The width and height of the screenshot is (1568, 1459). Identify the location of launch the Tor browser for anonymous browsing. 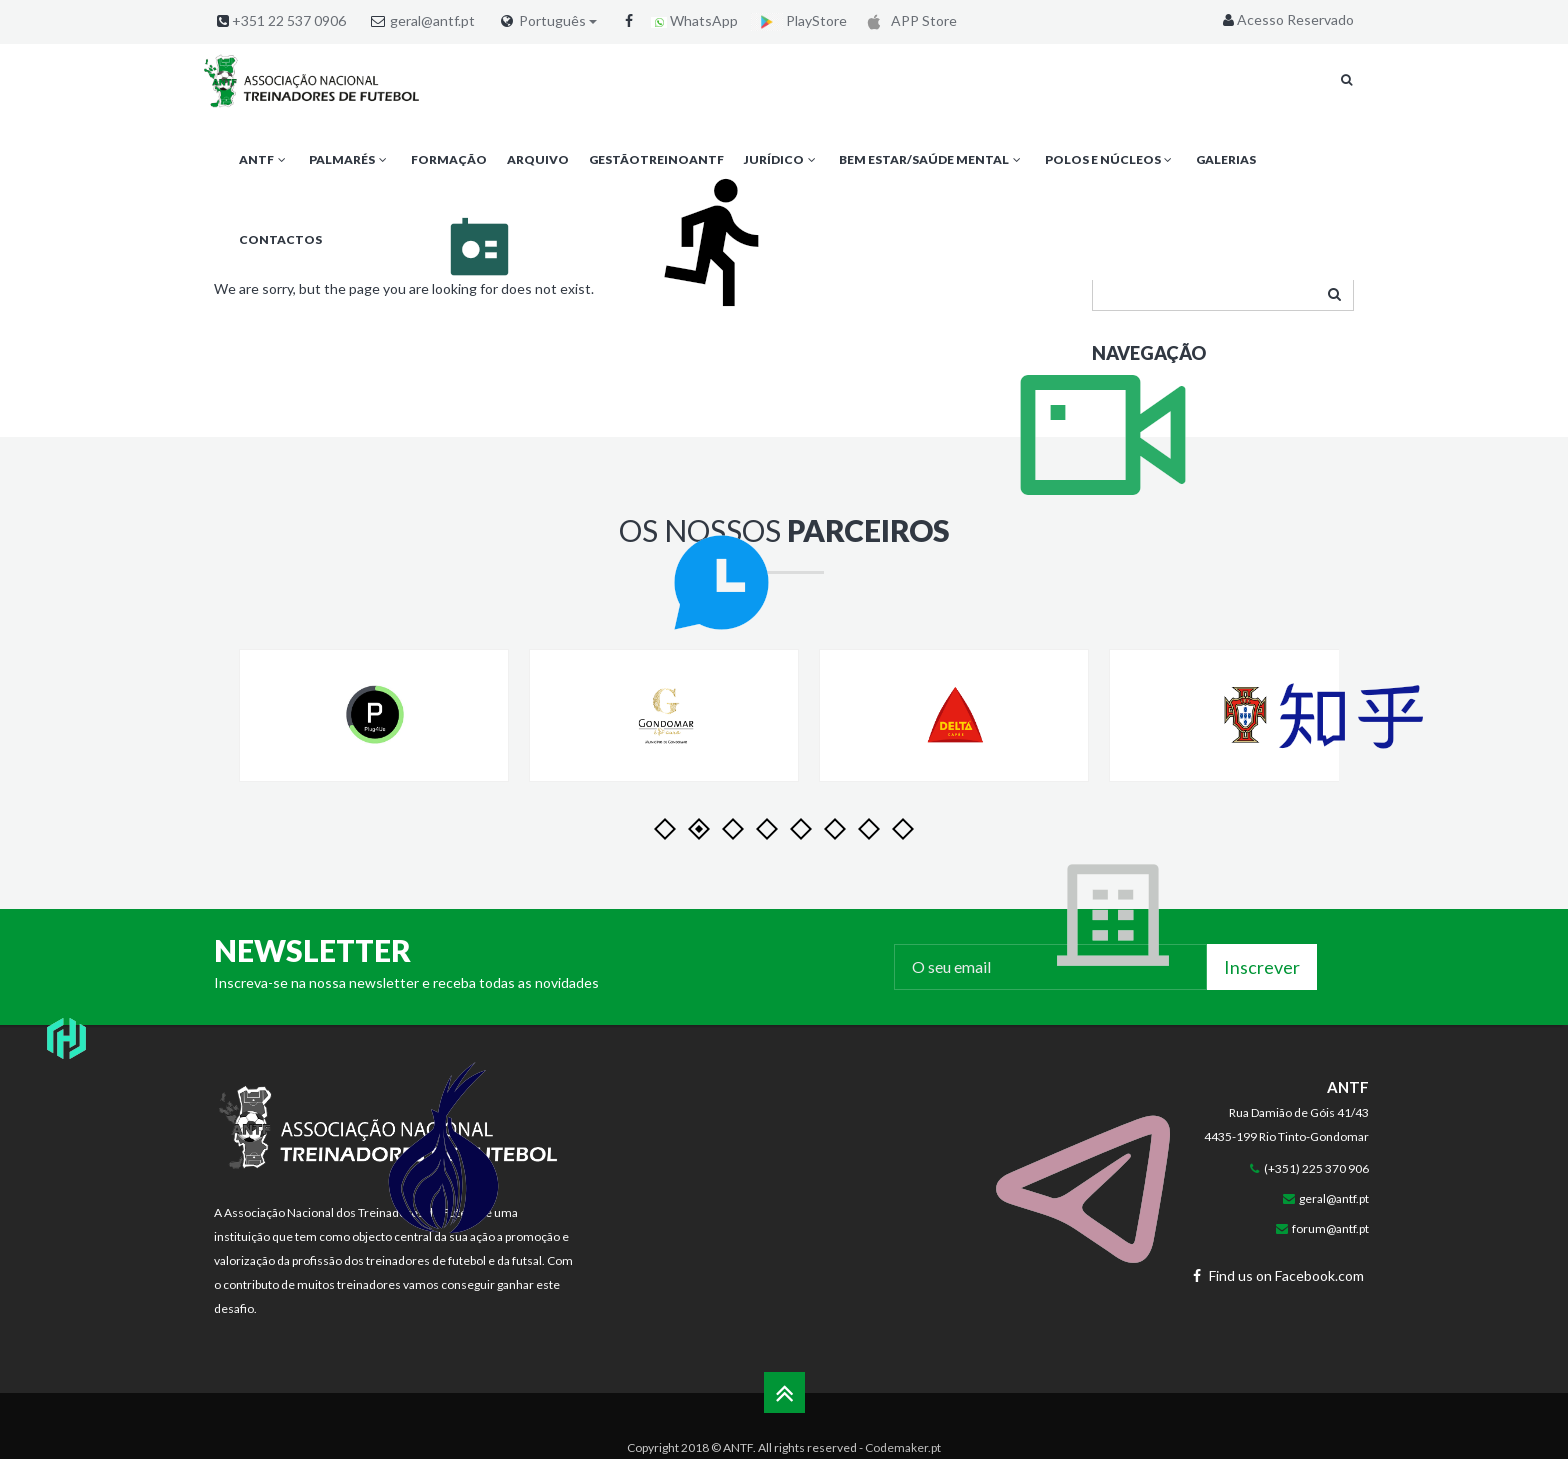
(443, 1147).